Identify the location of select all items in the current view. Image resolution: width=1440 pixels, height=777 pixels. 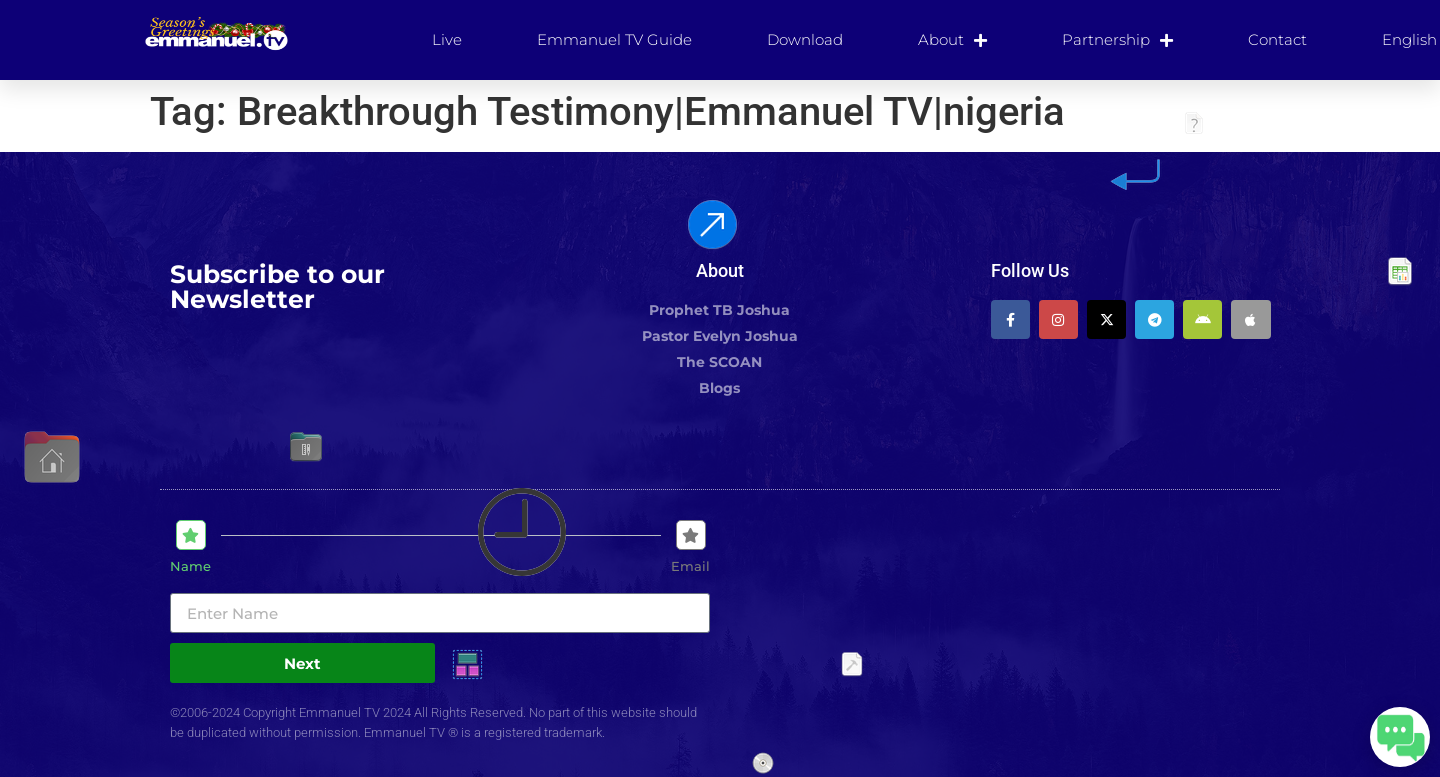
(467, 664).